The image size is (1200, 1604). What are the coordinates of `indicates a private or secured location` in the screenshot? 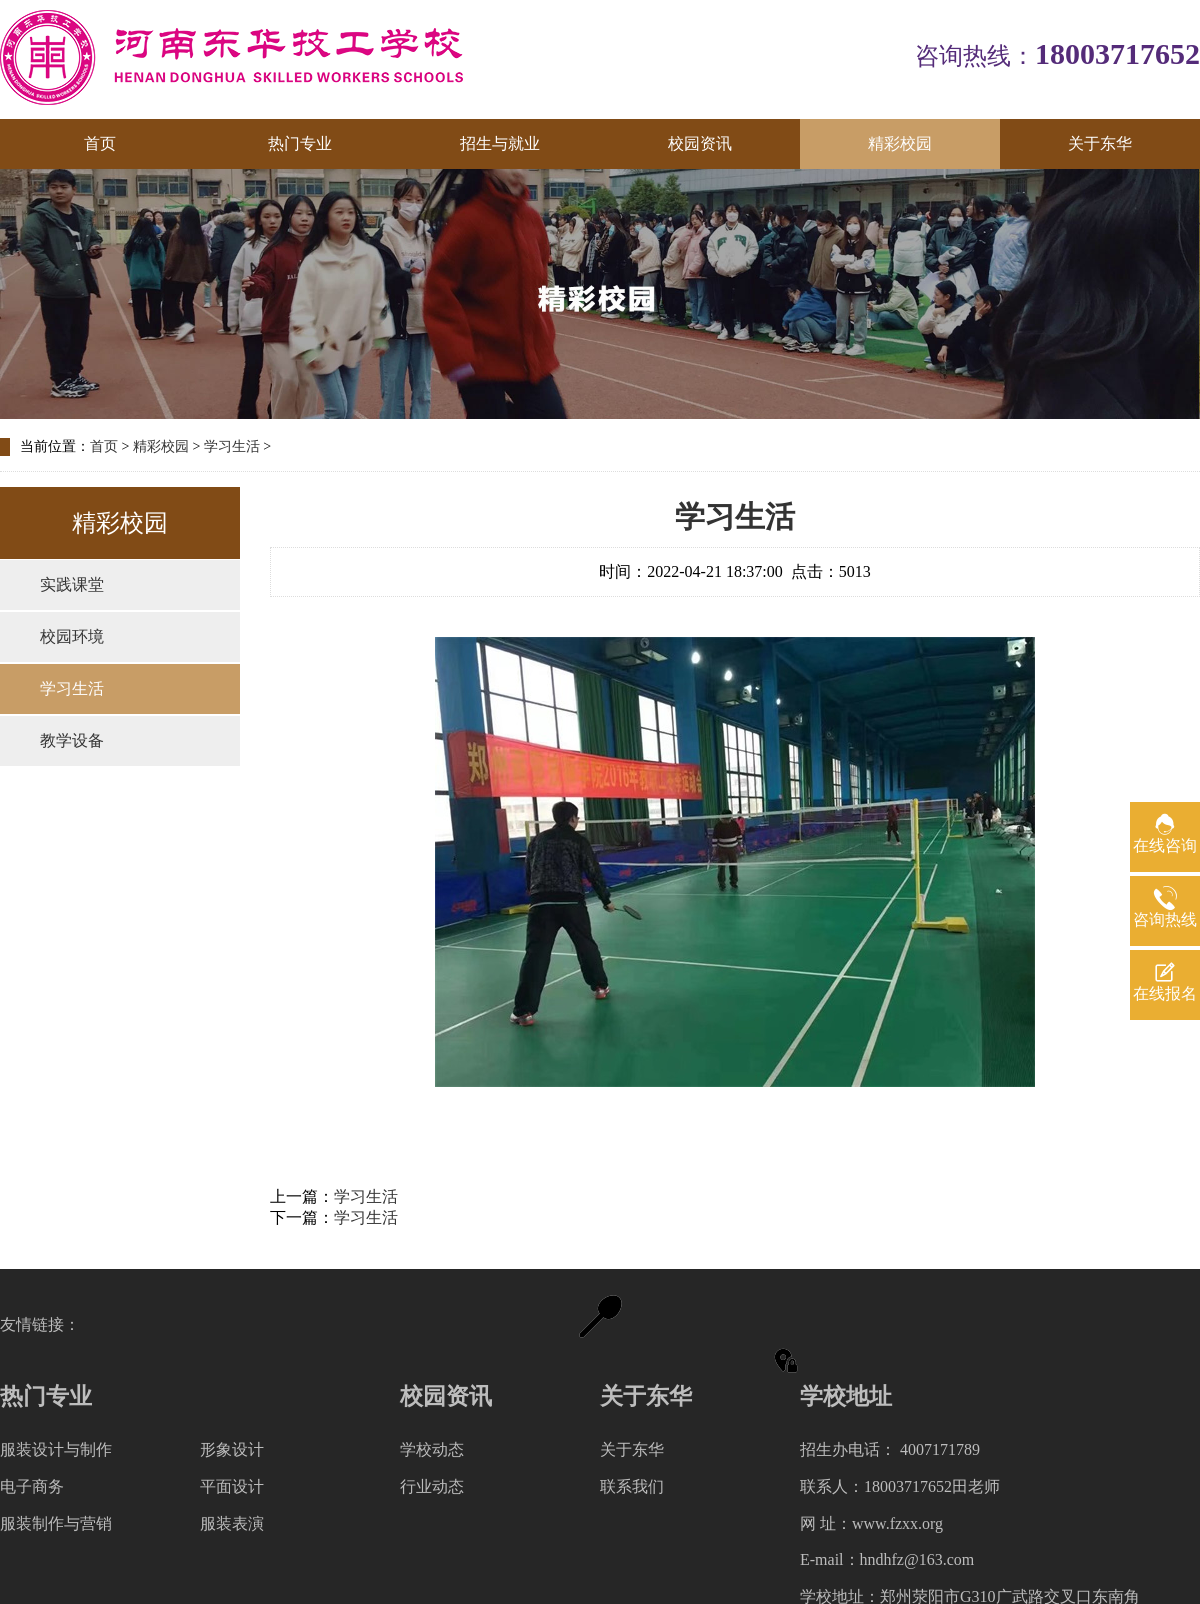 It's located at (786, 1360).